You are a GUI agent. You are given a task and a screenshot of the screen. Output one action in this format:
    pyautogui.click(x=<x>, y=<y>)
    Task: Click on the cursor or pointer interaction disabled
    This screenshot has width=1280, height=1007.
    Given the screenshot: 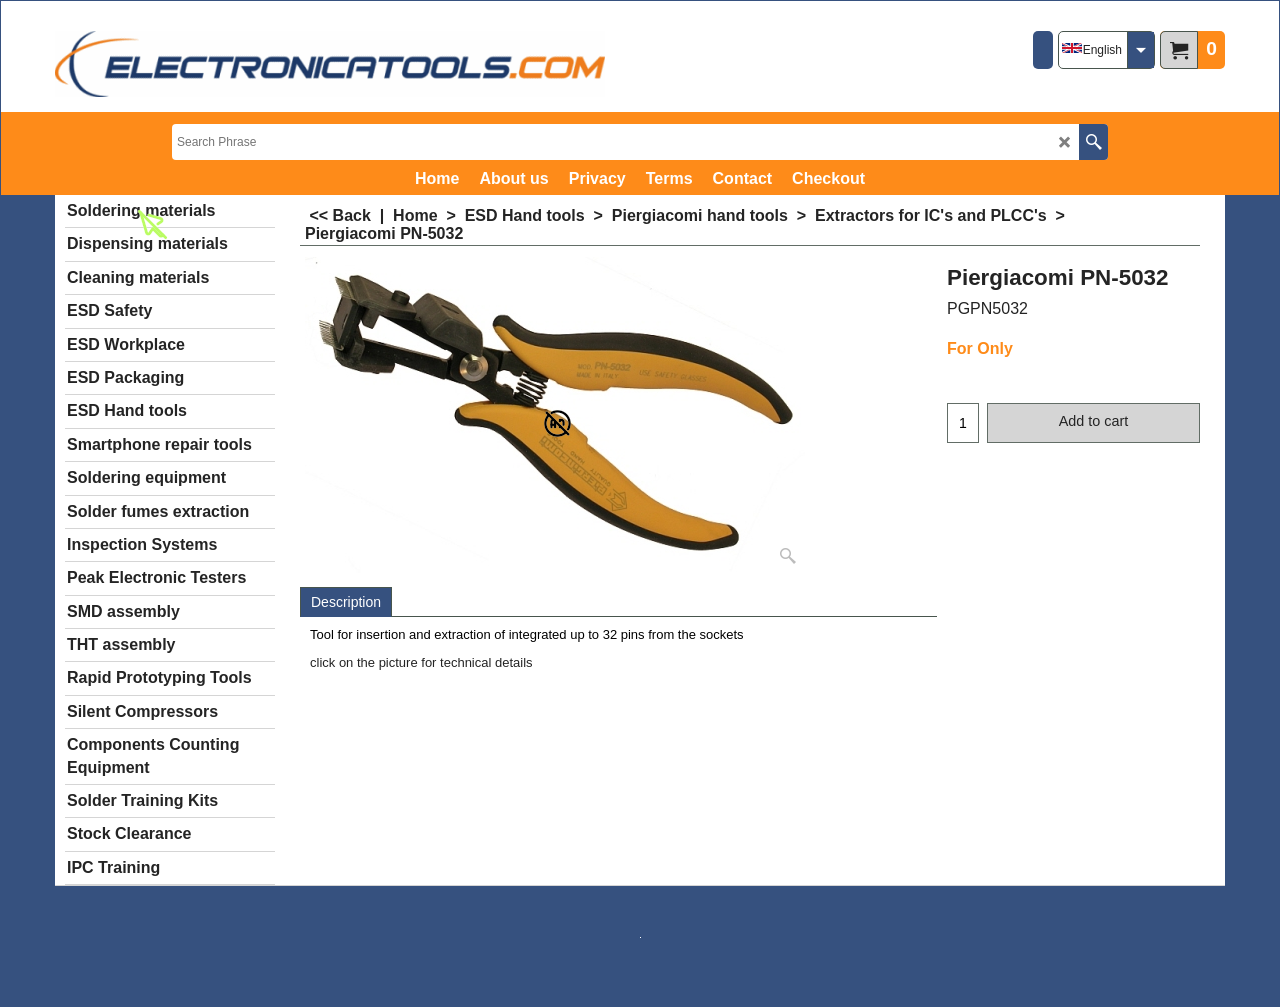 What is the action you would take?
    pyautogui.click(x=152, y=224)
    